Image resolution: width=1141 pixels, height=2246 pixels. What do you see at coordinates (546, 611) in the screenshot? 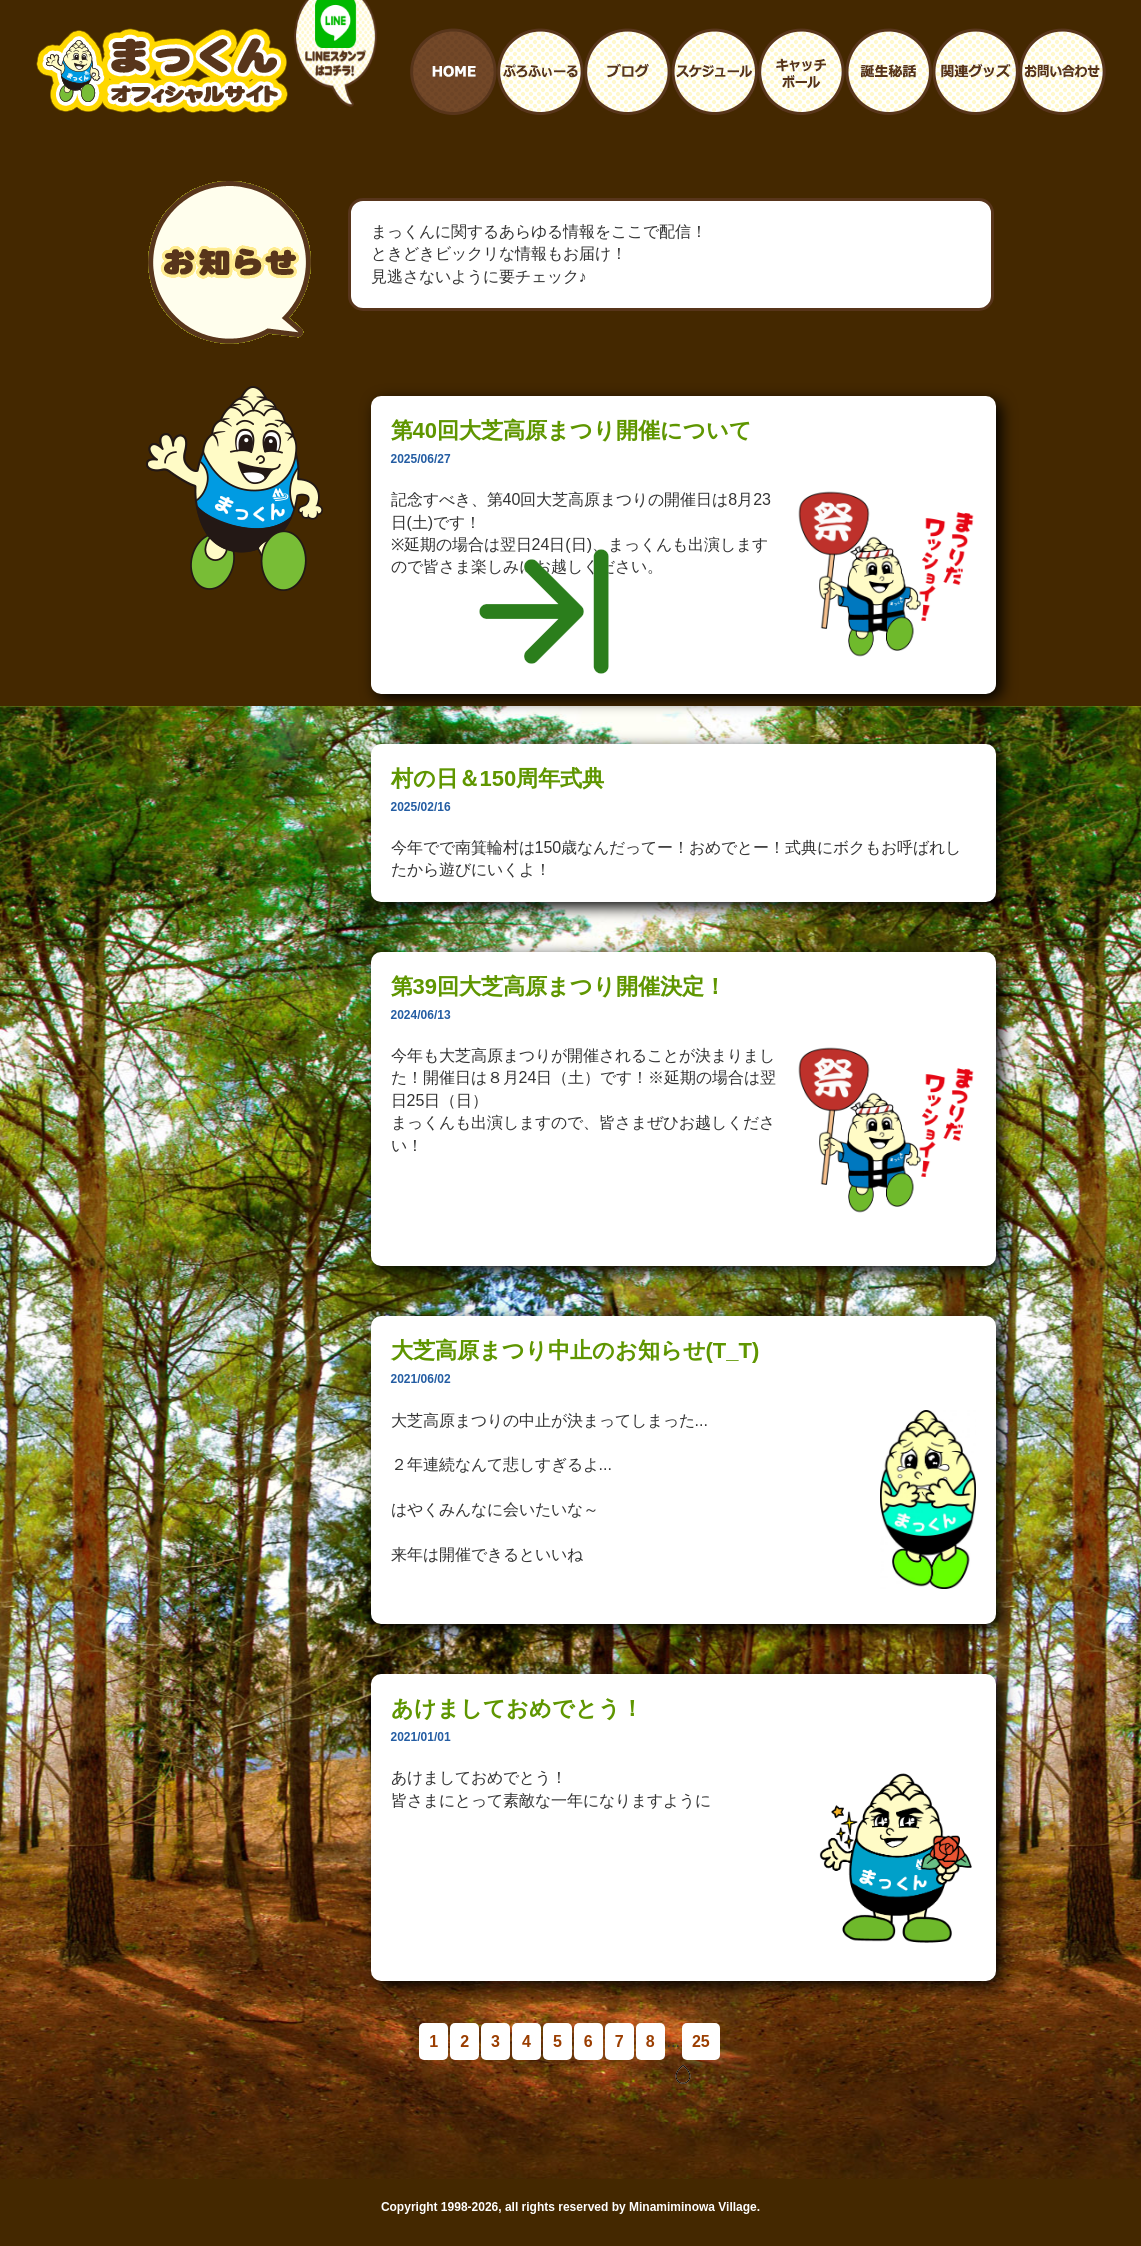
I see `navigate to the next item or page` at bounding box center [546, 611].